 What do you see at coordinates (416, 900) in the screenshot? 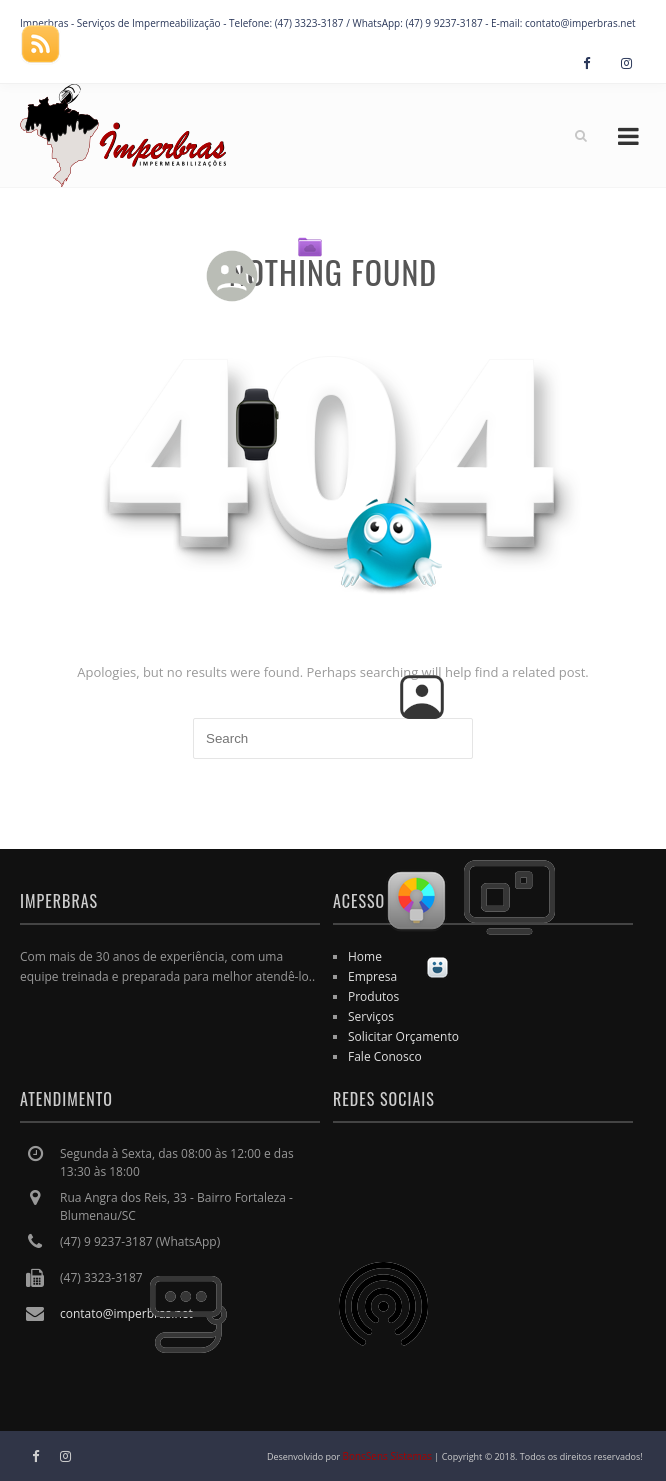
I see `open OpenRGB lighting control application` at bounding box center [416, 900].